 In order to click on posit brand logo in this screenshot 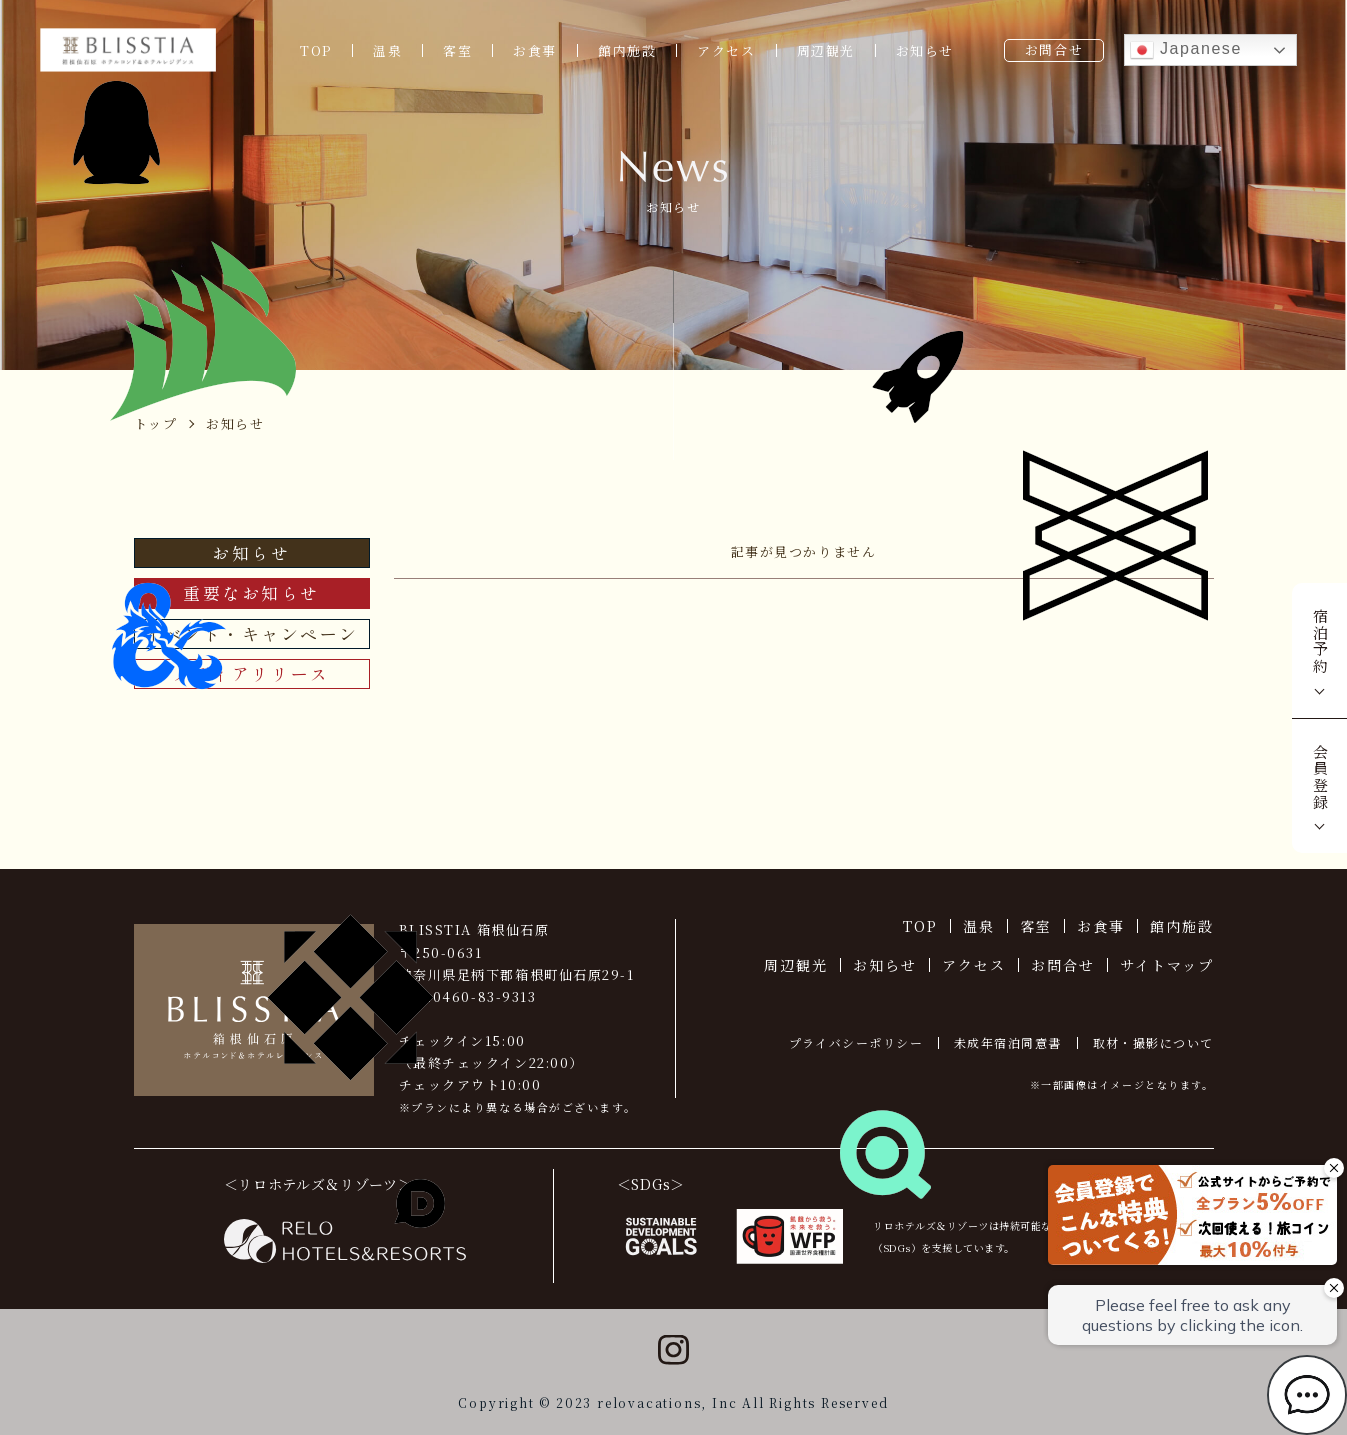, I will do `click(1115, 535)`.